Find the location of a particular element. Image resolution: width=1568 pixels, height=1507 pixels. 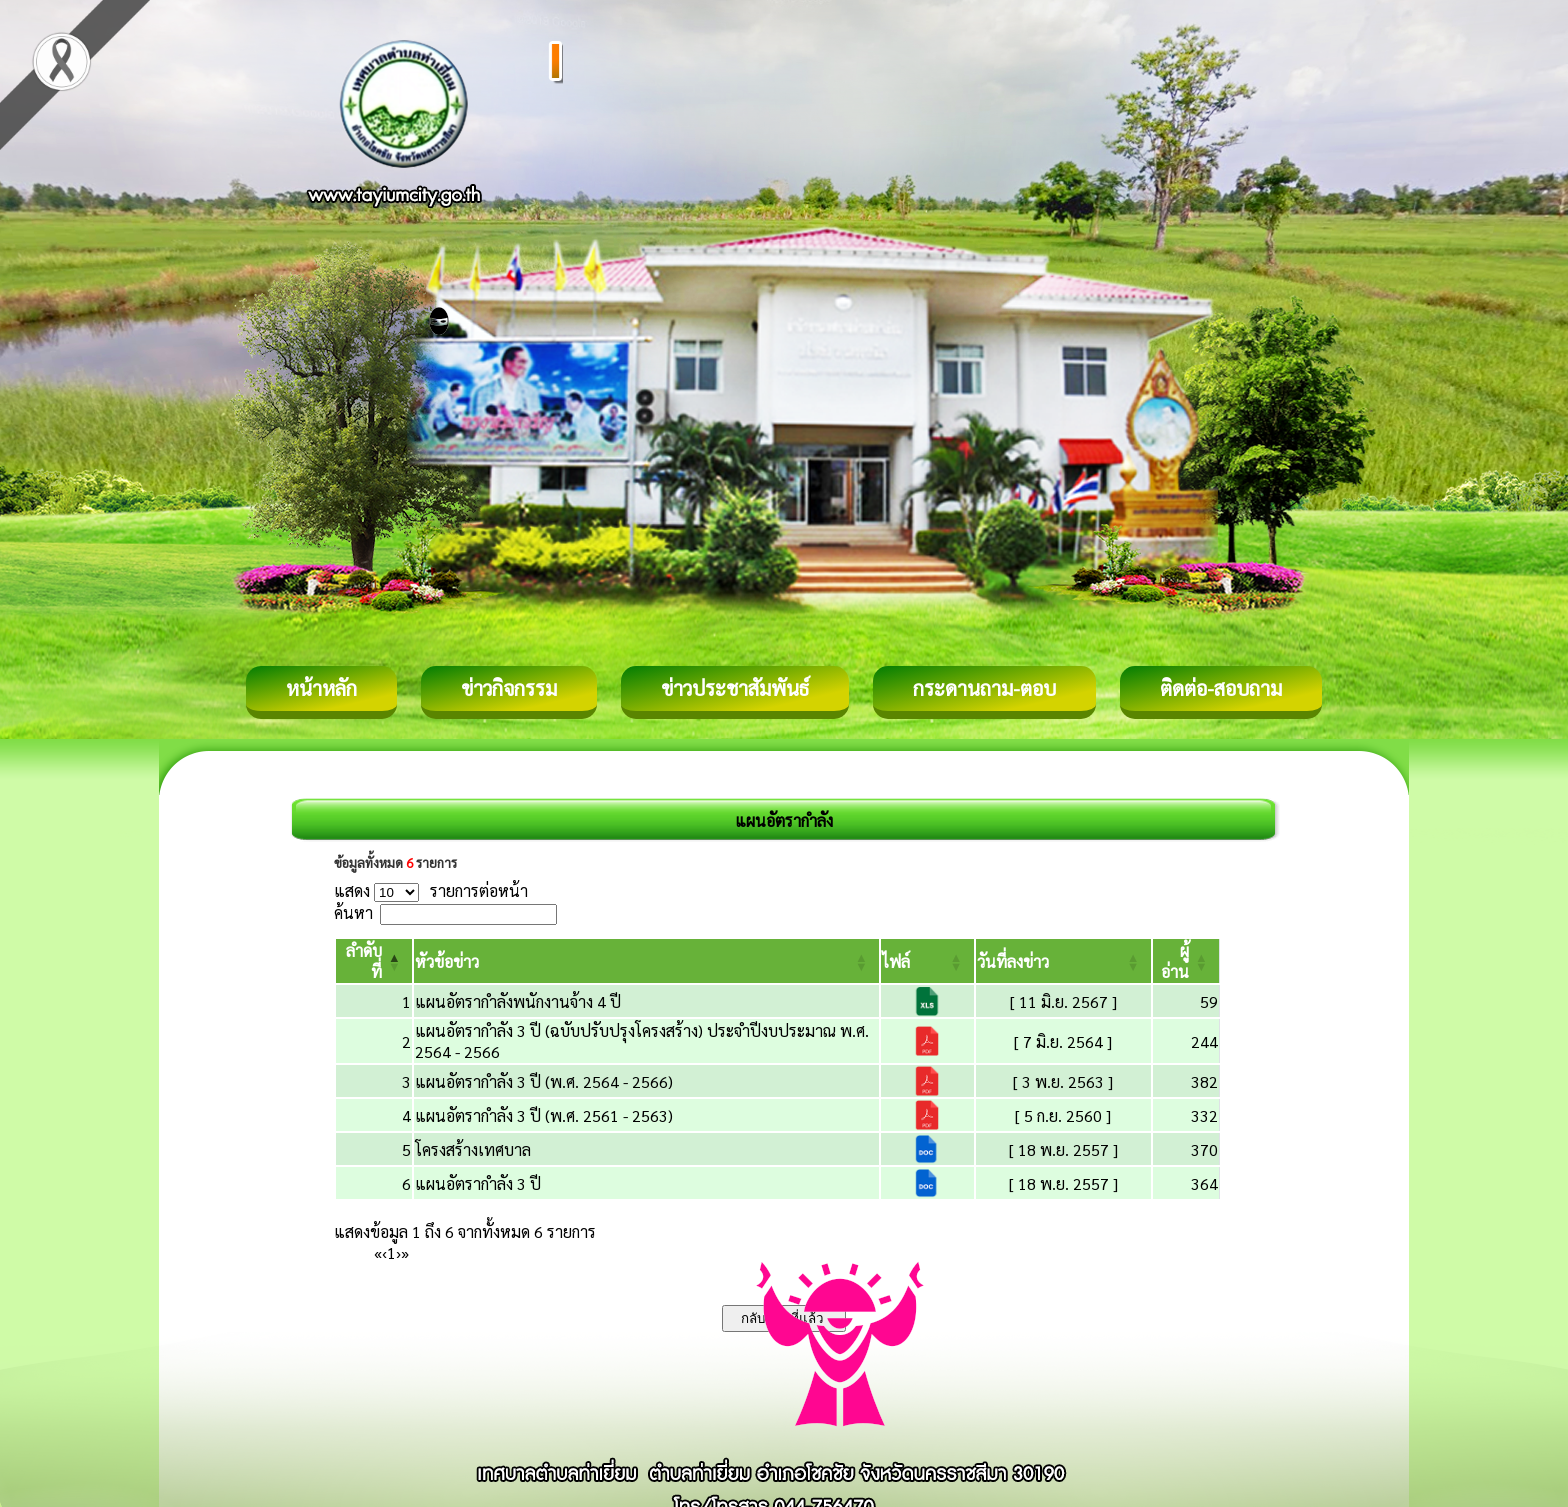

toggle stealth or incognito mode is located at coordinates (439, 321).